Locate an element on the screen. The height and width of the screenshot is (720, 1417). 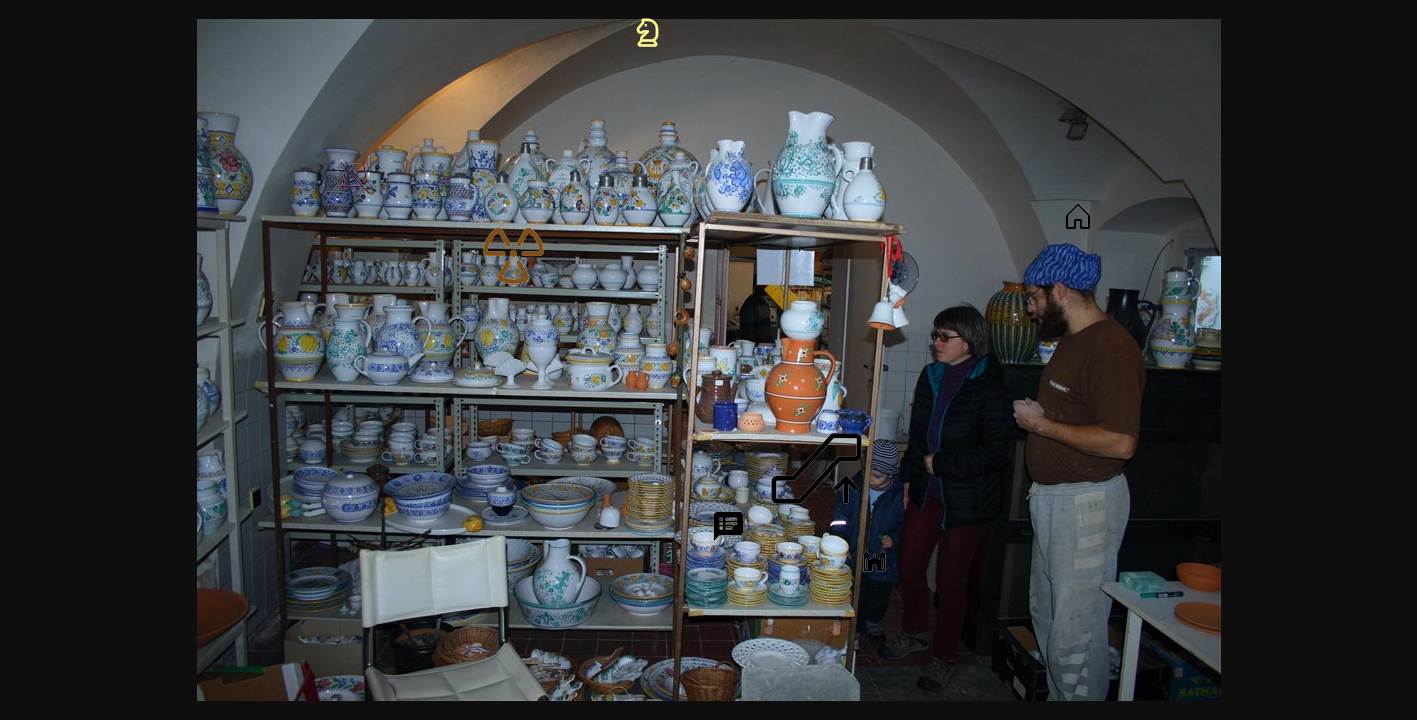
indicates escalator going up is located at coordinates (816, 468).